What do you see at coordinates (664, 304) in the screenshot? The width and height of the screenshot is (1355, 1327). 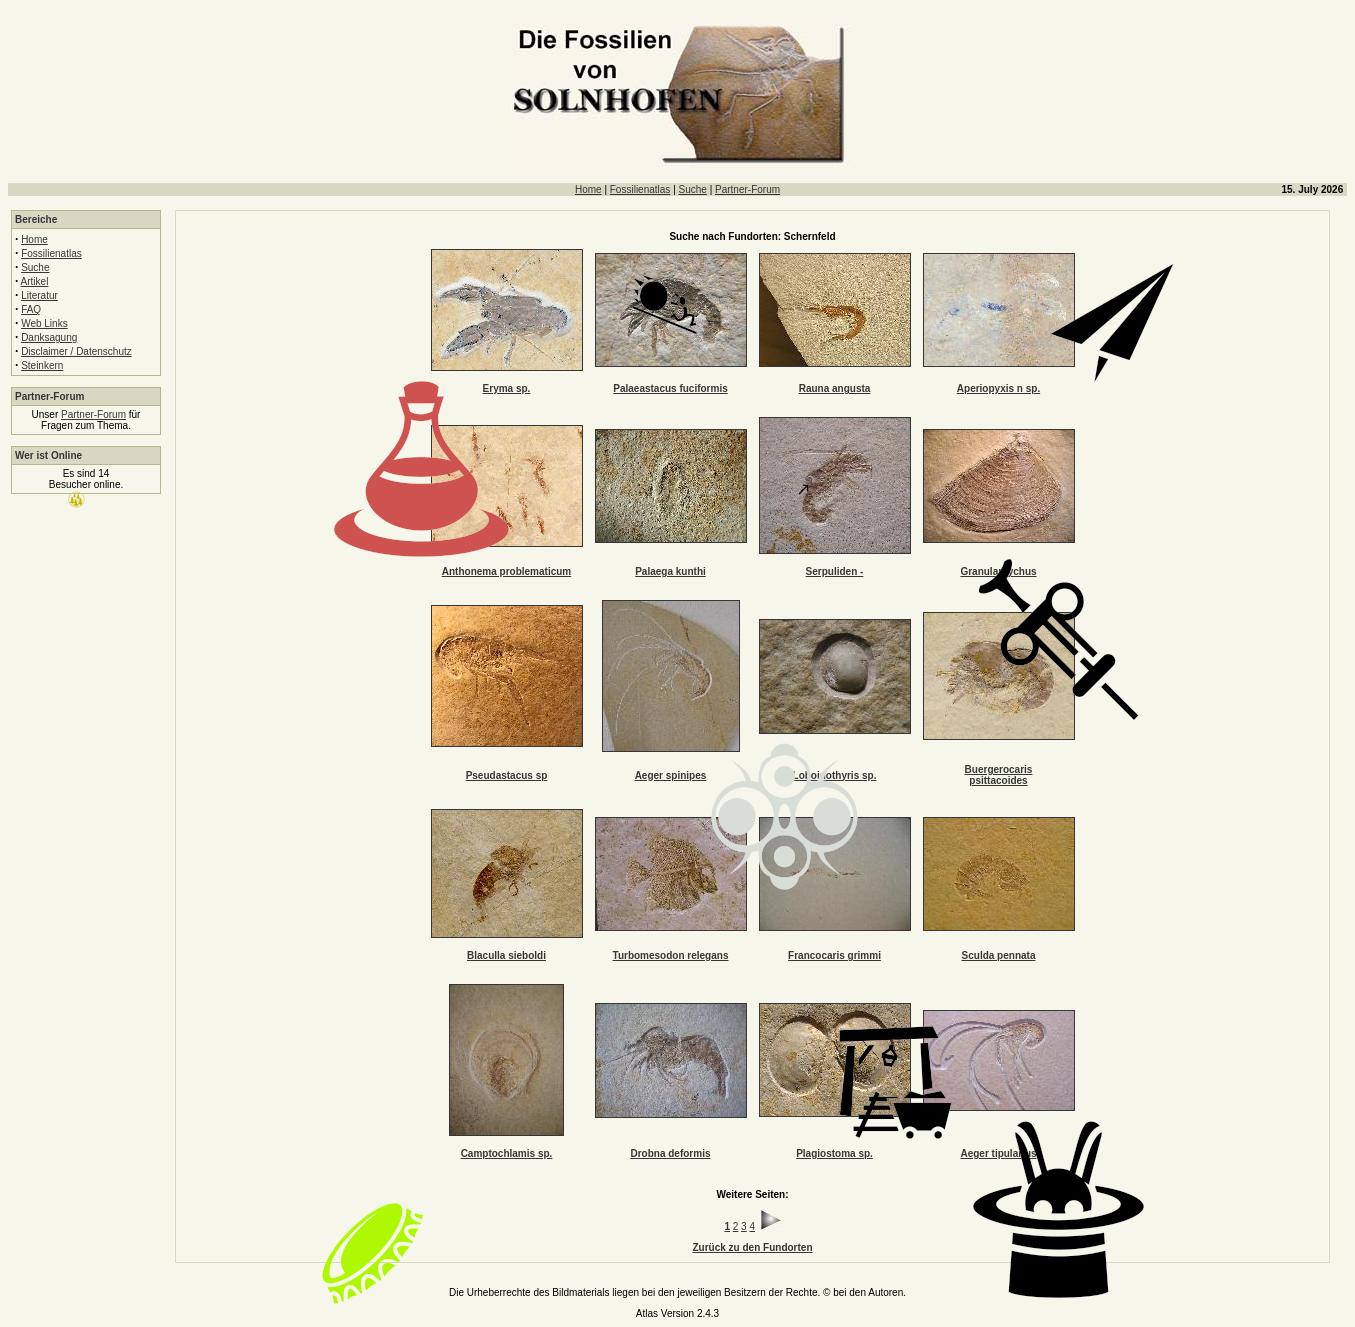 I see `play boulder dash or similar arcade game` at bounding box center [664, 304].